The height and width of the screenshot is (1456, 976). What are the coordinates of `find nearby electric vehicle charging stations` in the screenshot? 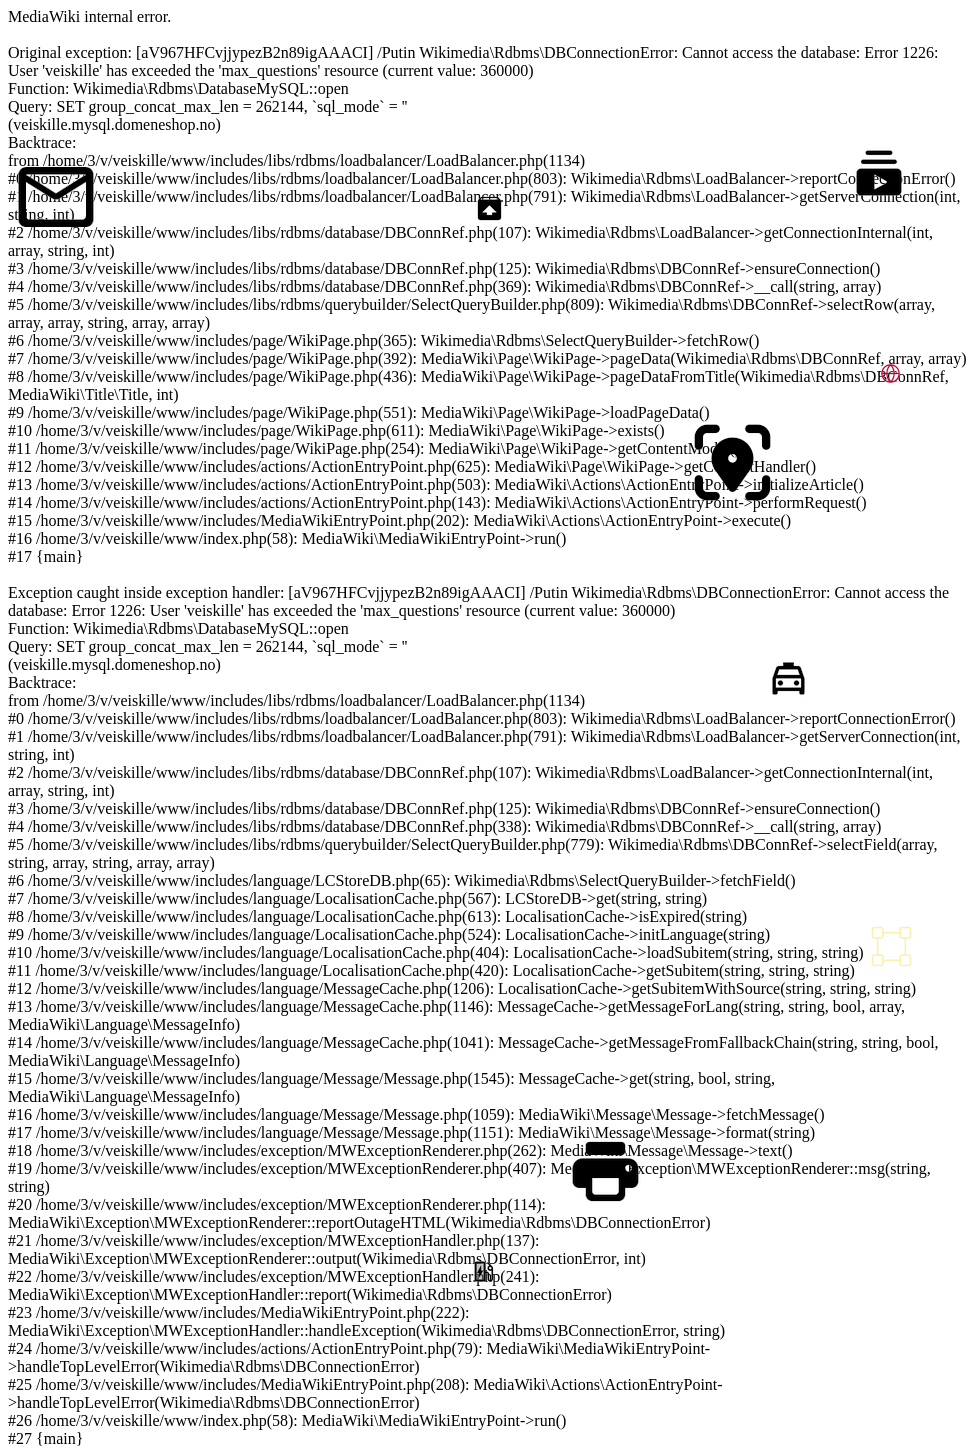 It's located at (483, 1271).